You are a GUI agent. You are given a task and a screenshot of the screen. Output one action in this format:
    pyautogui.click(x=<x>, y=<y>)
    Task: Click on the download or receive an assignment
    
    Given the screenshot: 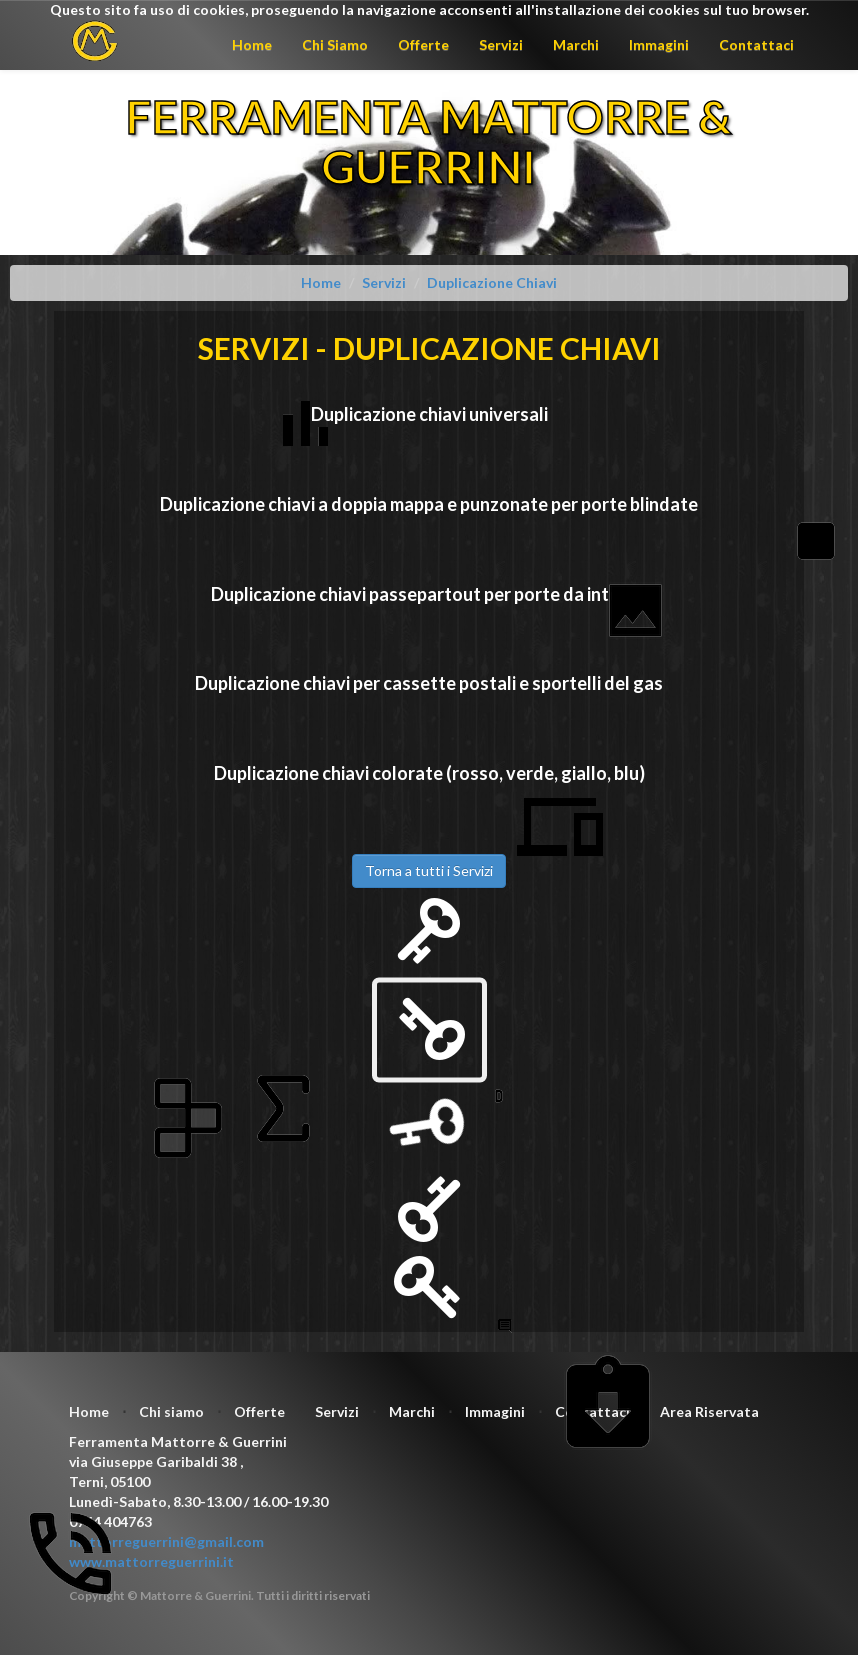 What is the action you would take?
    pyautogui.click(x=608, y=1406)
    